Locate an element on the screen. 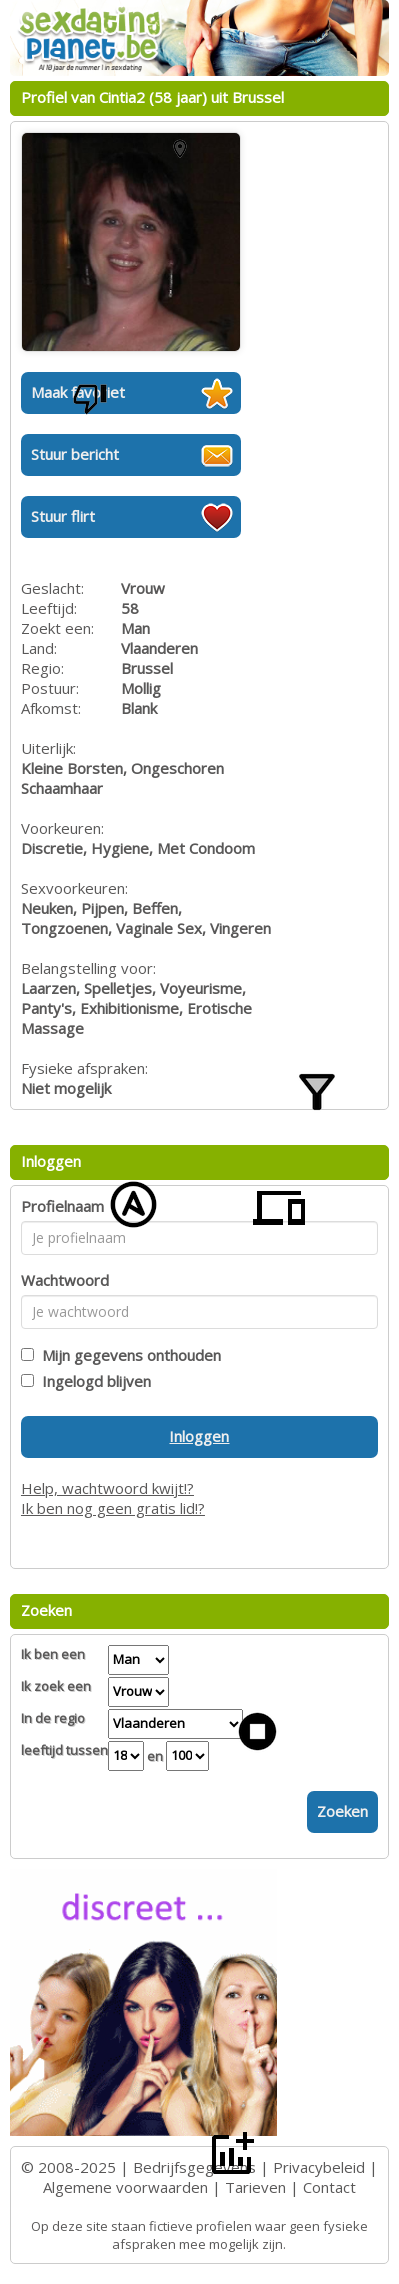  dislike or downvote content is located at coordinates (90, 398).